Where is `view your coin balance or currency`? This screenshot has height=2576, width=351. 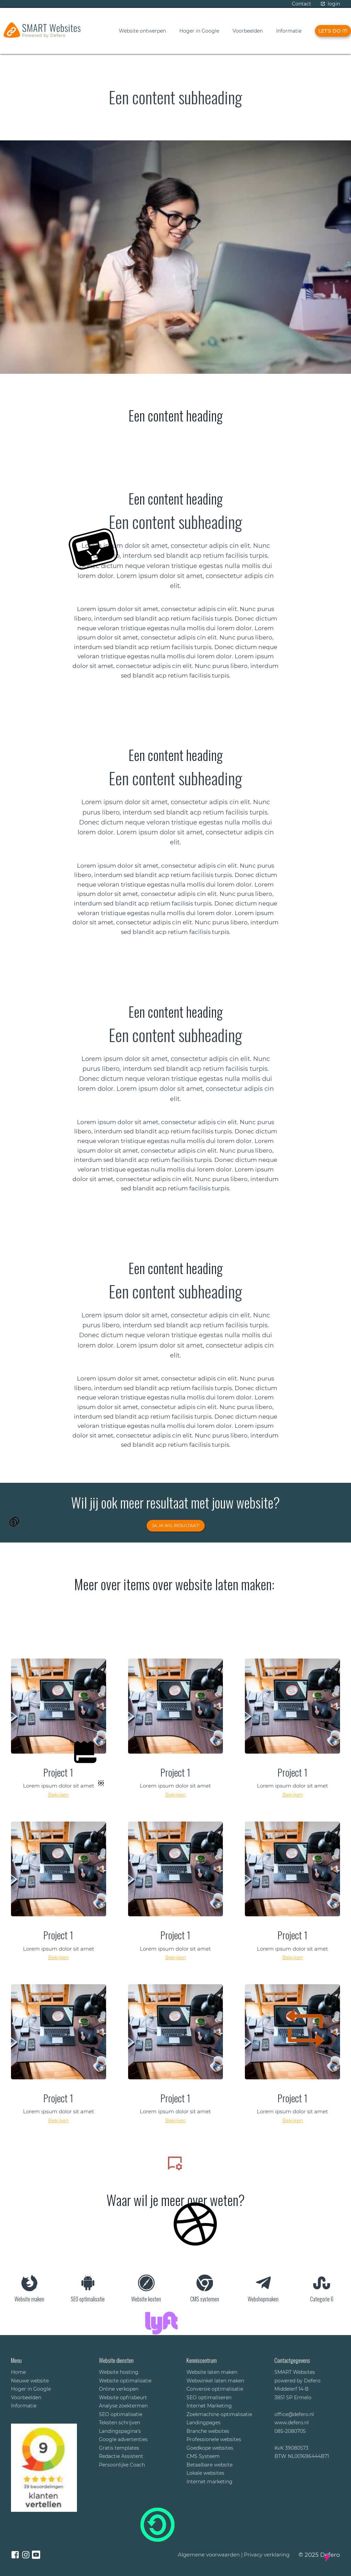 view your coin balance or currency is located at coordinates (14, 1522).